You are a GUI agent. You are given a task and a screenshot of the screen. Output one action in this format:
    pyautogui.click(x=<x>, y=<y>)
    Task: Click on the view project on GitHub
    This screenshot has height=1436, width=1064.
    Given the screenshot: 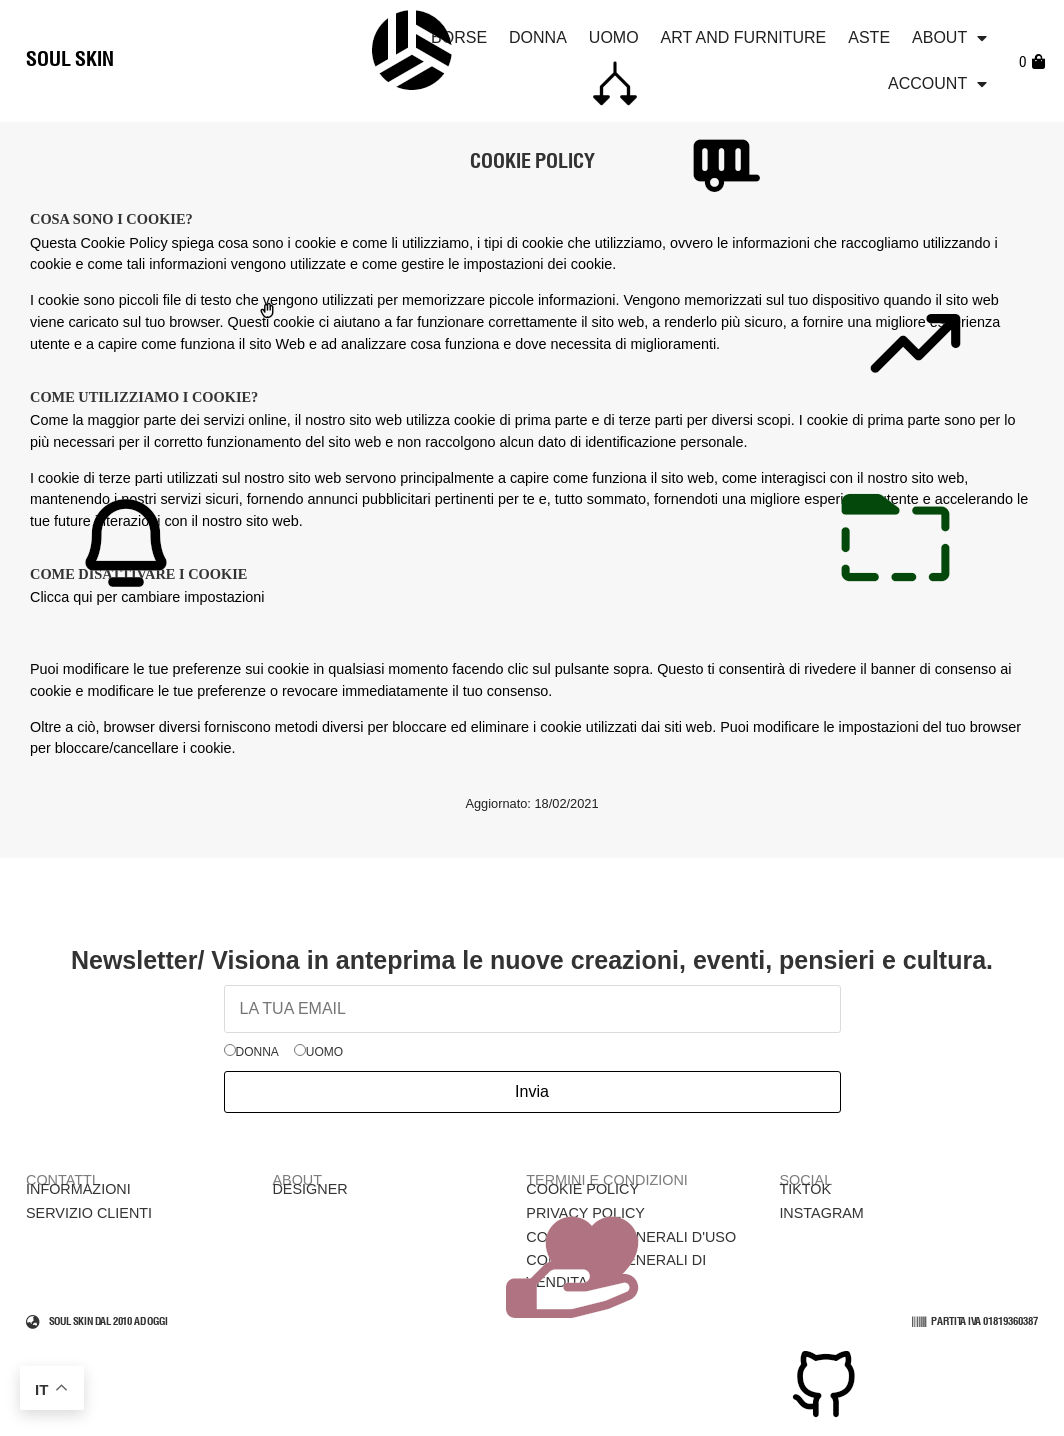 What is the action you would take?
    pyautogui.click(x=824, y=1385)
    